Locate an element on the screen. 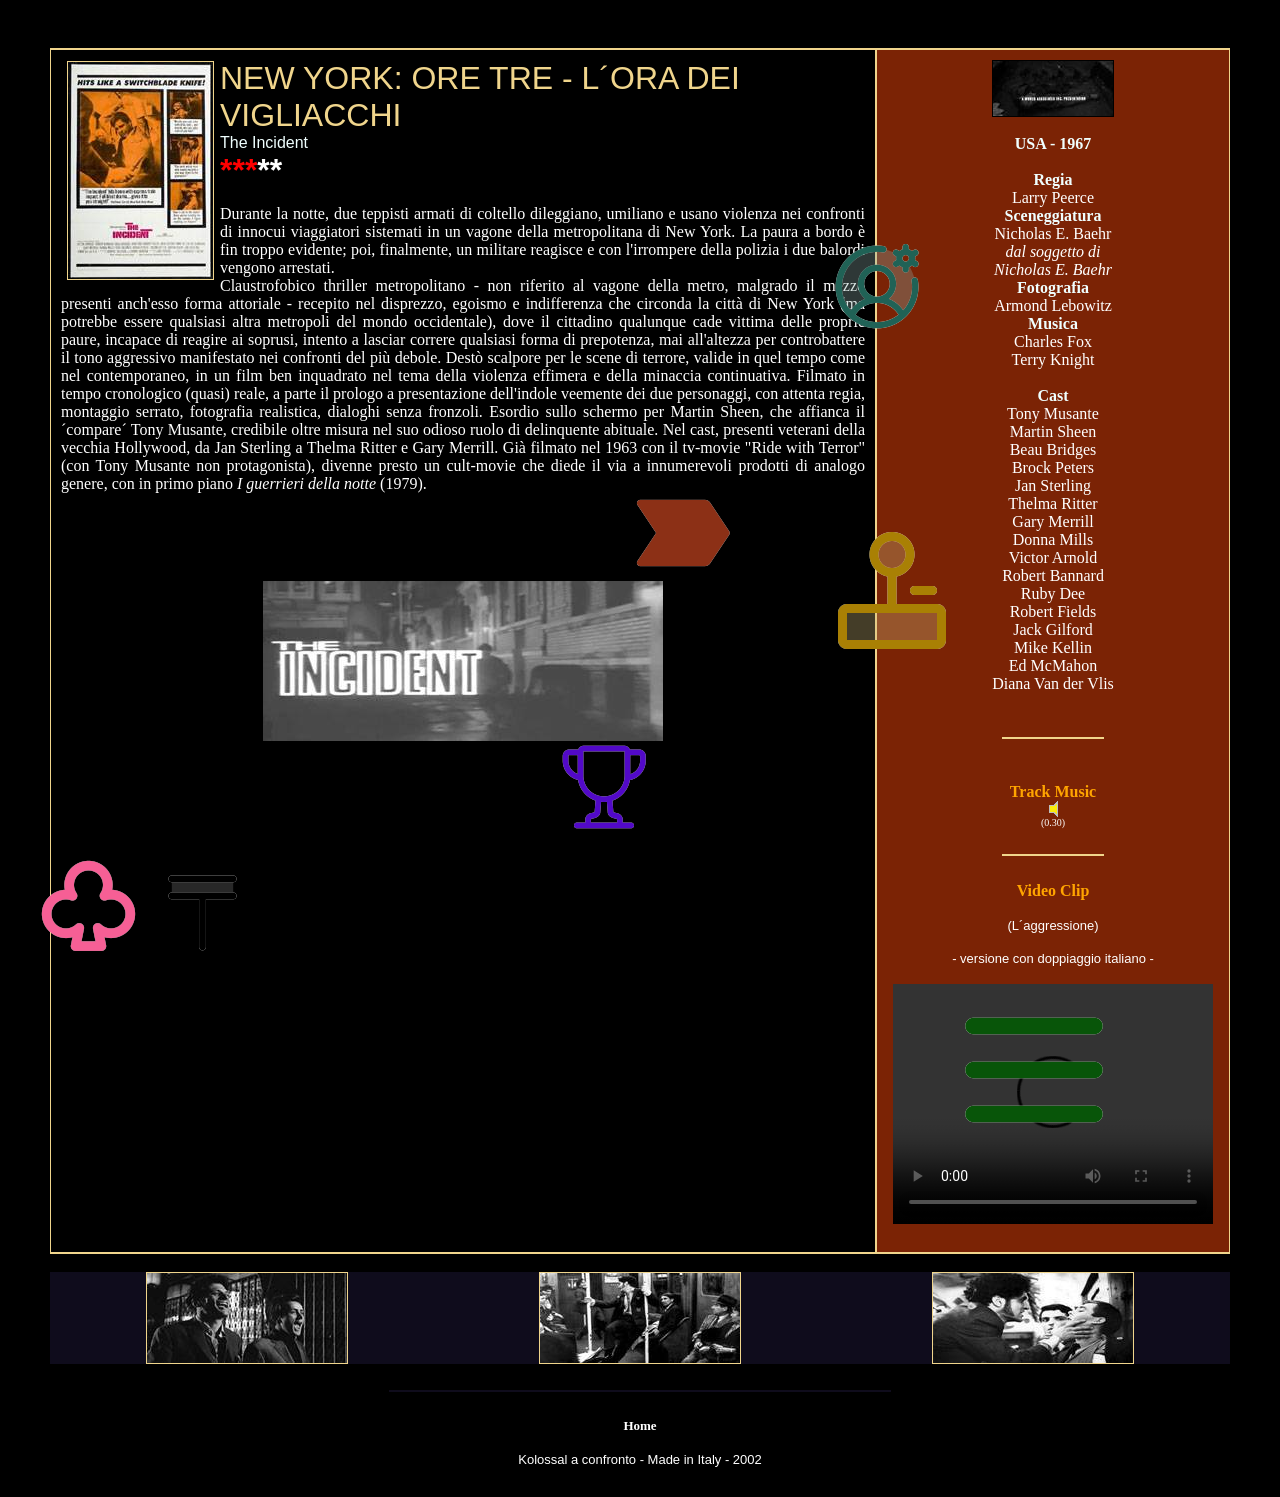  select clubs suit in a card game is located at coordinates (88, 907).